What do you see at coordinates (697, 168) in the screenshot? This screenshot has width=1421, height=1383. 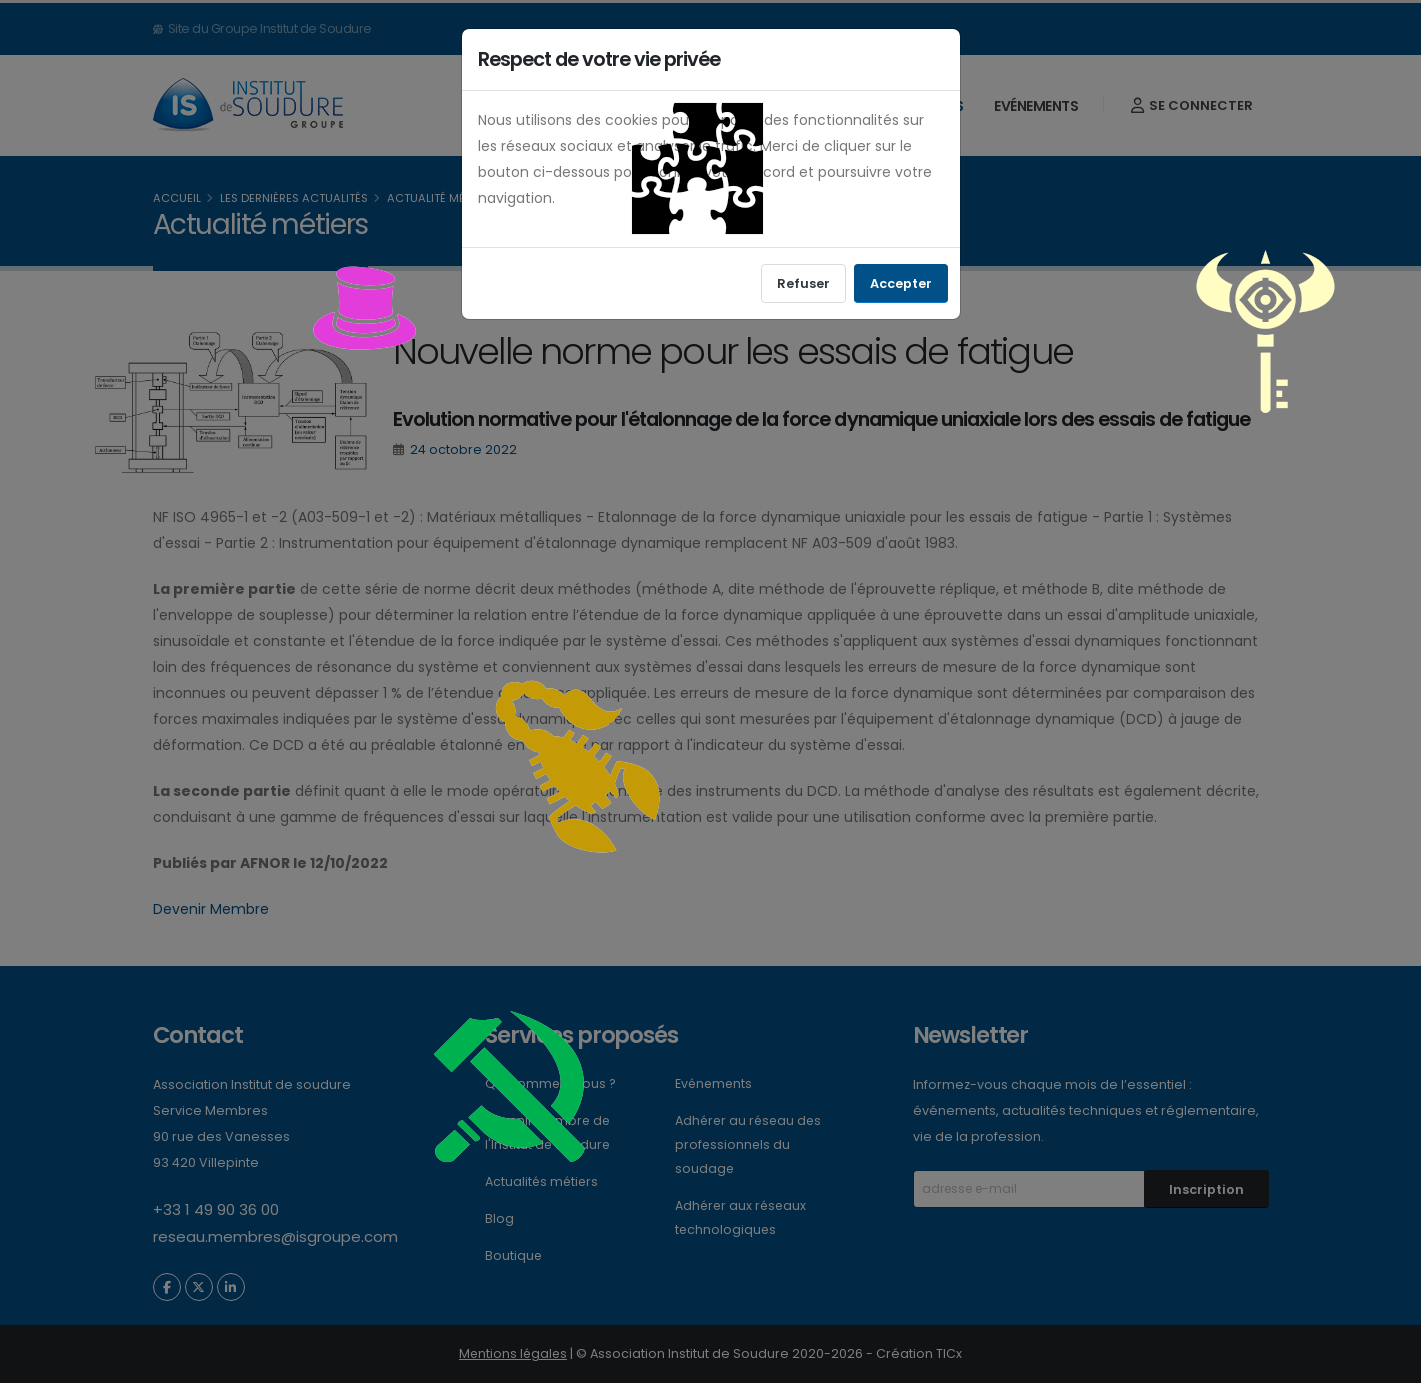 I see `access puzzle or brain training games` at bounding box center [697, 168].